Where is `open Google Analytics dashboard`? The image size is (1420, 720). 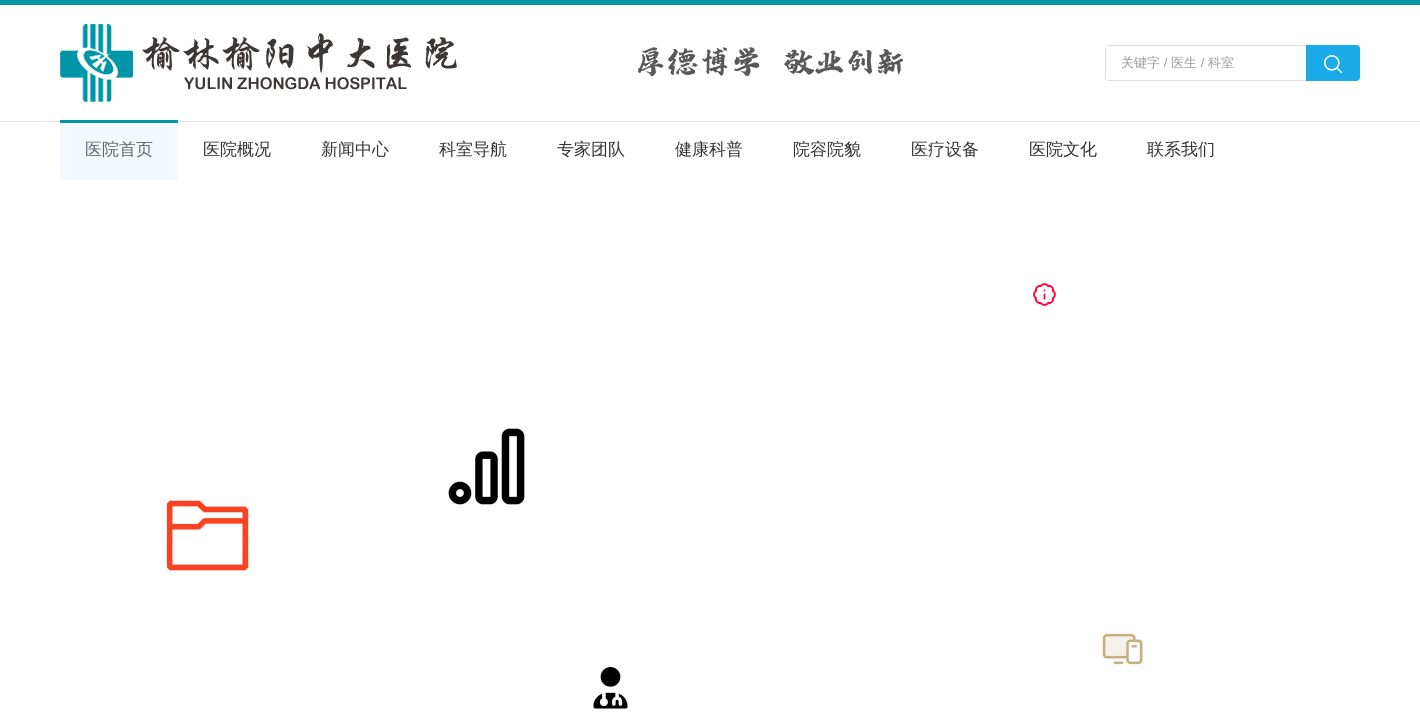
open Google Analytics dashboard is located at coordinates (486, 466).